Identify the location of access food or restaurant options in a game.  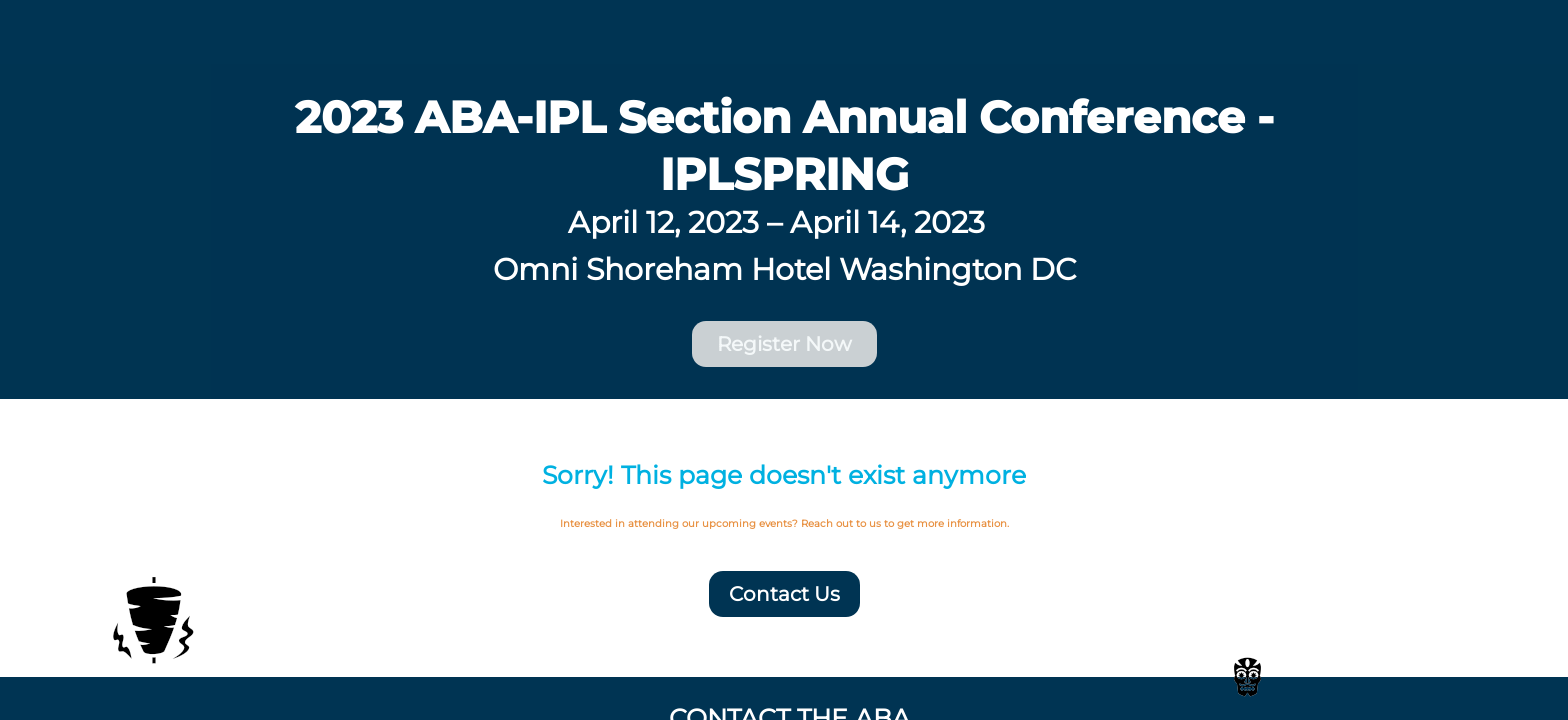
(154, 620).